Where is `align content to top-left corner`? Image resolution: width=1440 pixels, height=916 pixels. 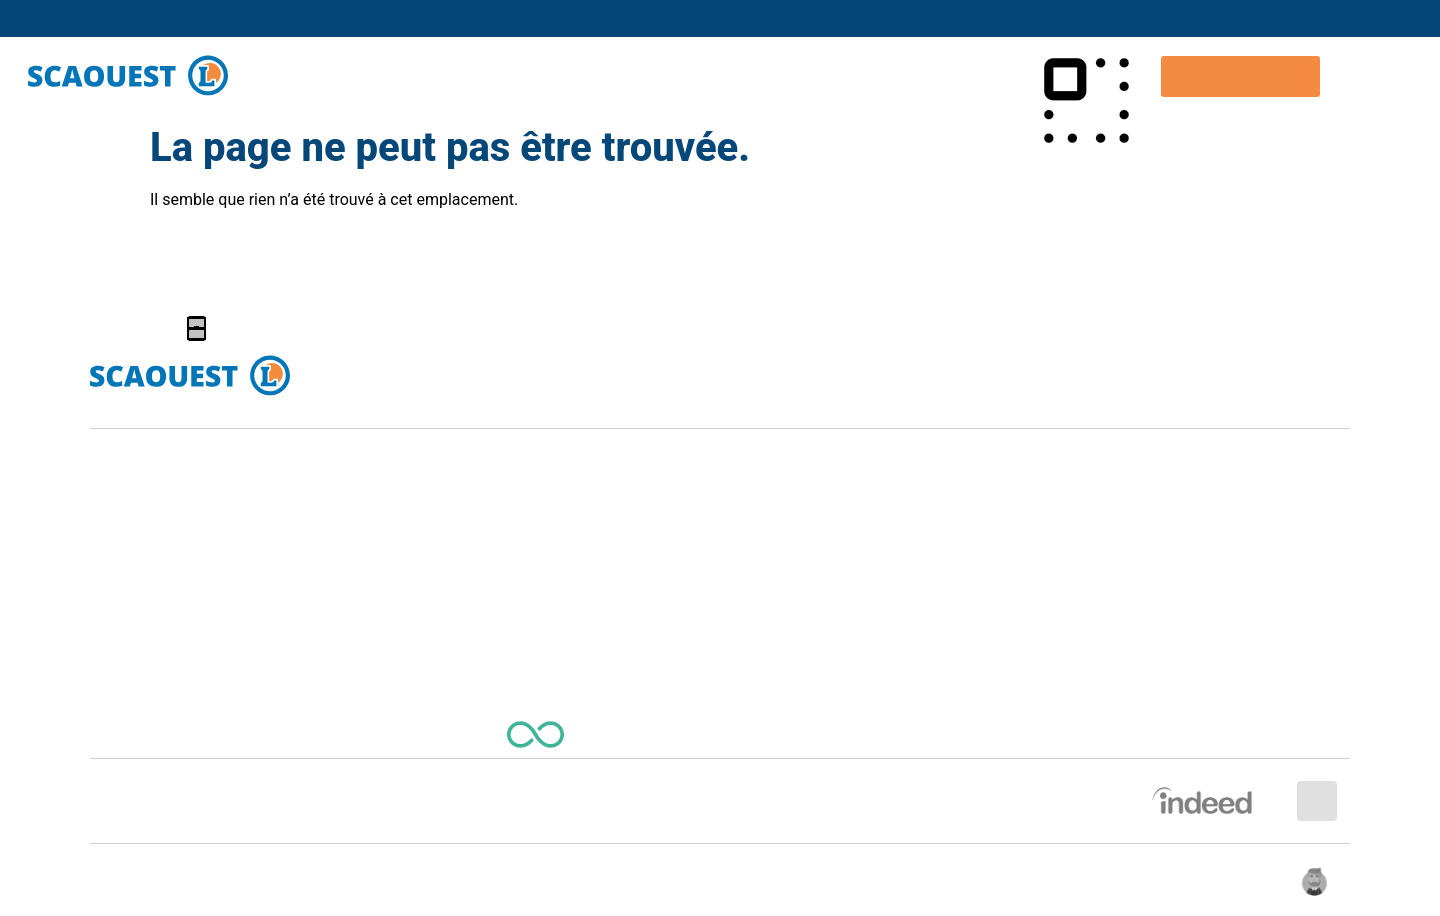 align content to top-left corner is located at coordinates (1086, 100).